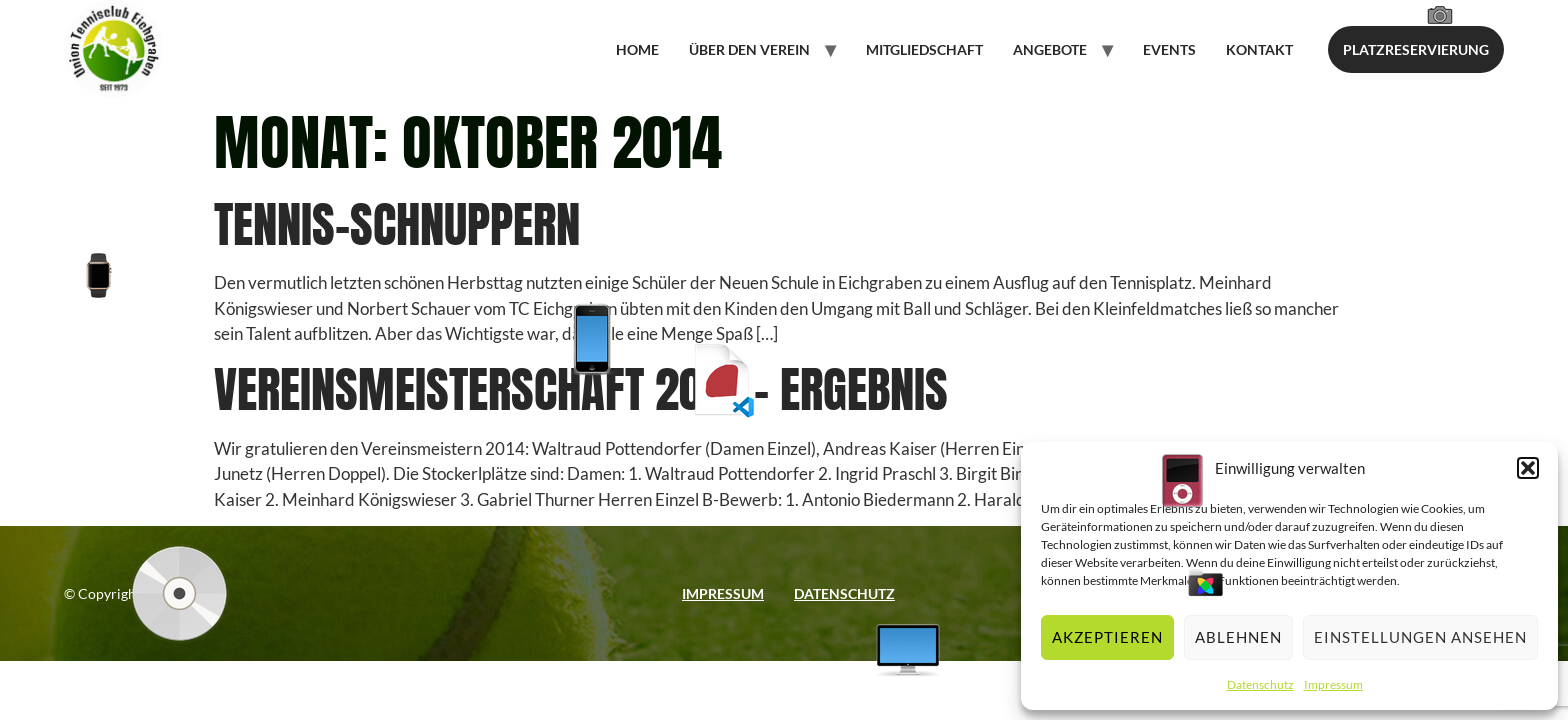  Describe the element at coordinates (98, 275) in the screenshot. I see `apple watch device icon` at that location.